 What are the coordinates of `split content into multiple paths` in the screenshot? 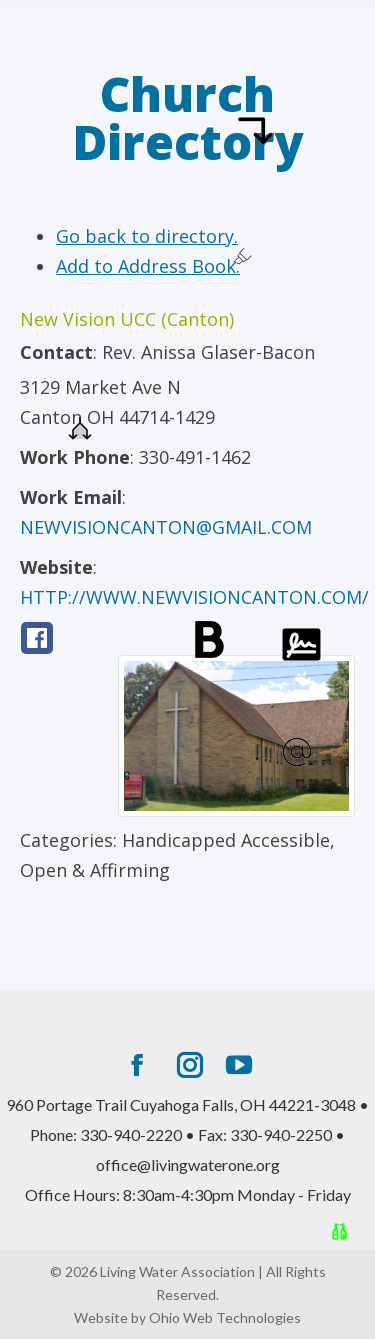 It's located at (80, 429).